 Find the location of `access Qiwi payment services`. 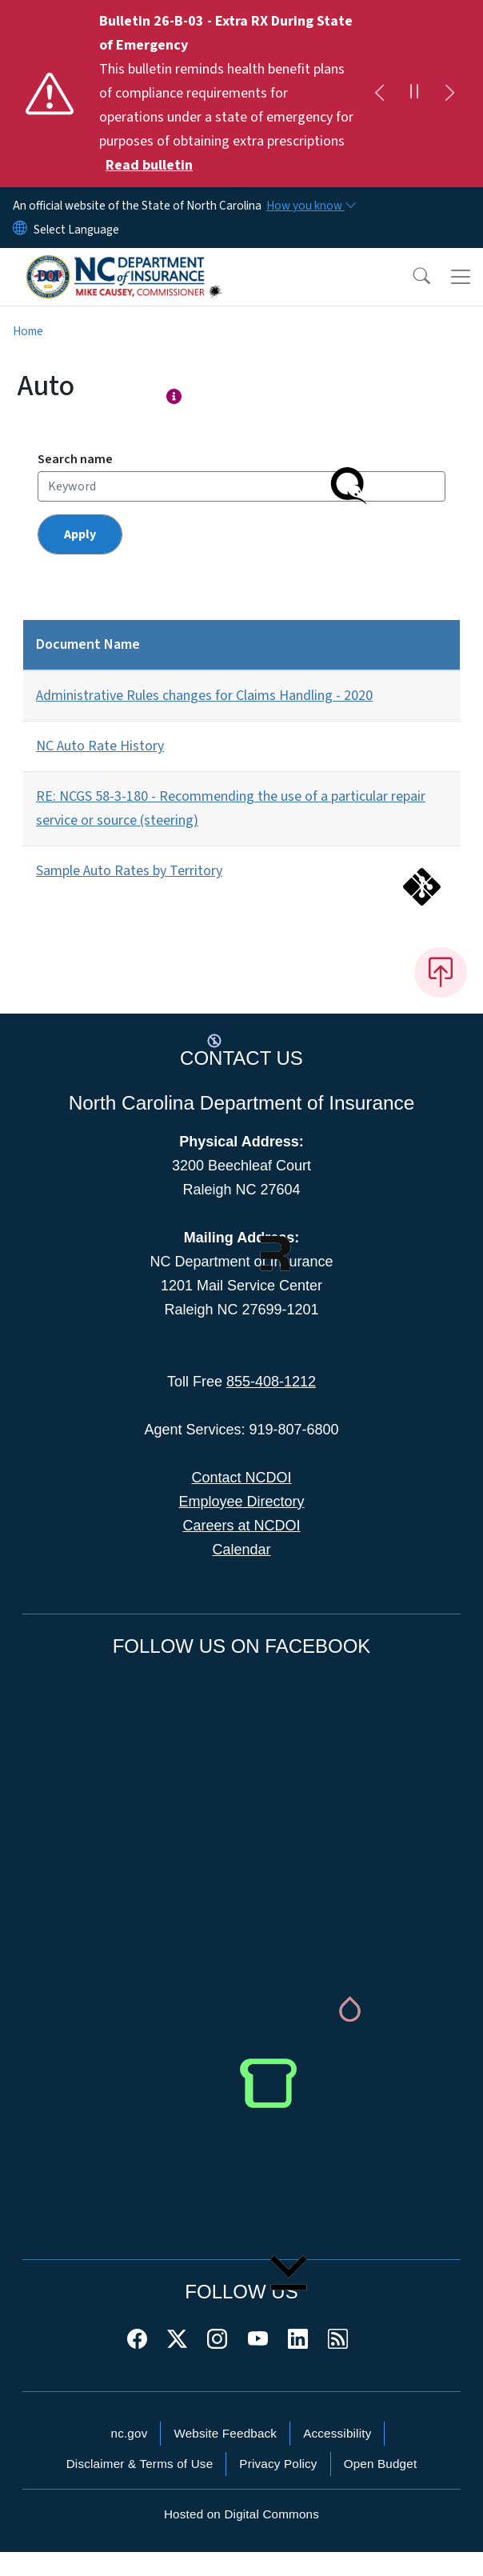

access Qiwi payment services is located at coordinates (349, 486).